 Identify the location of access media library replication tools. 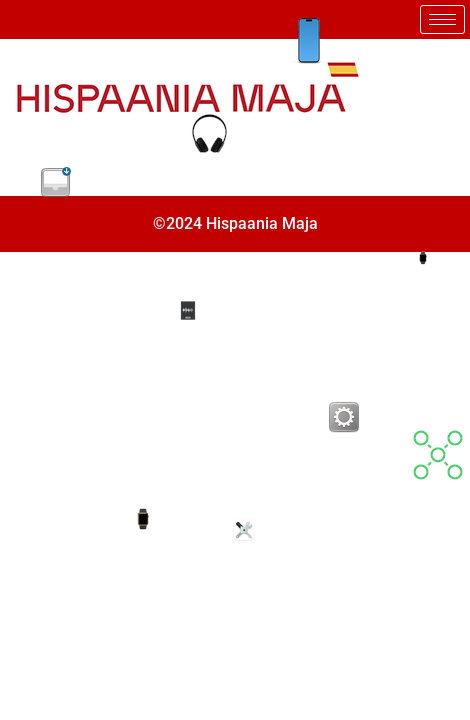
(438, 455).